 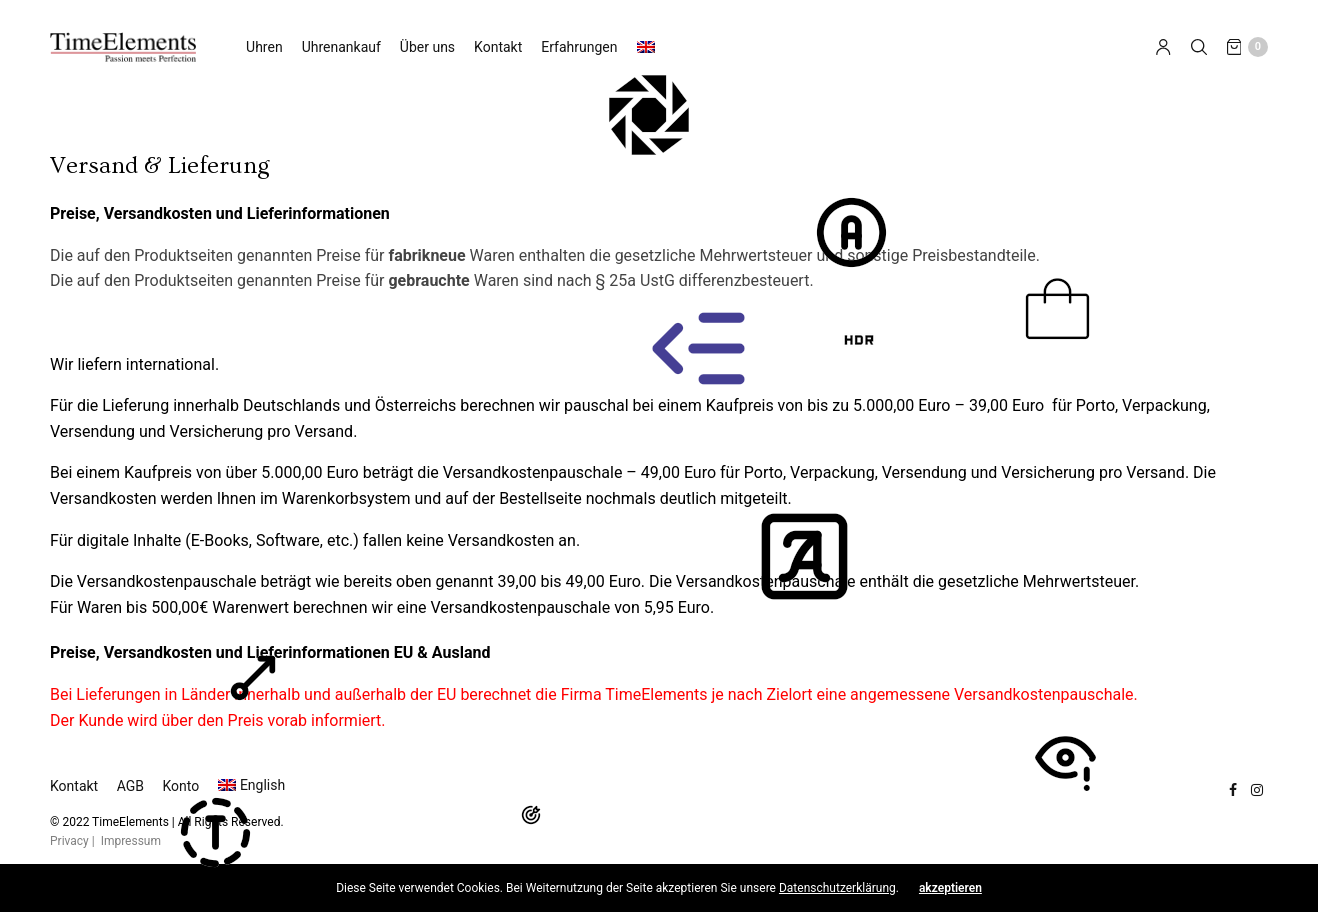 I want to click on decrease text indentation, so click(x=698, y=348).